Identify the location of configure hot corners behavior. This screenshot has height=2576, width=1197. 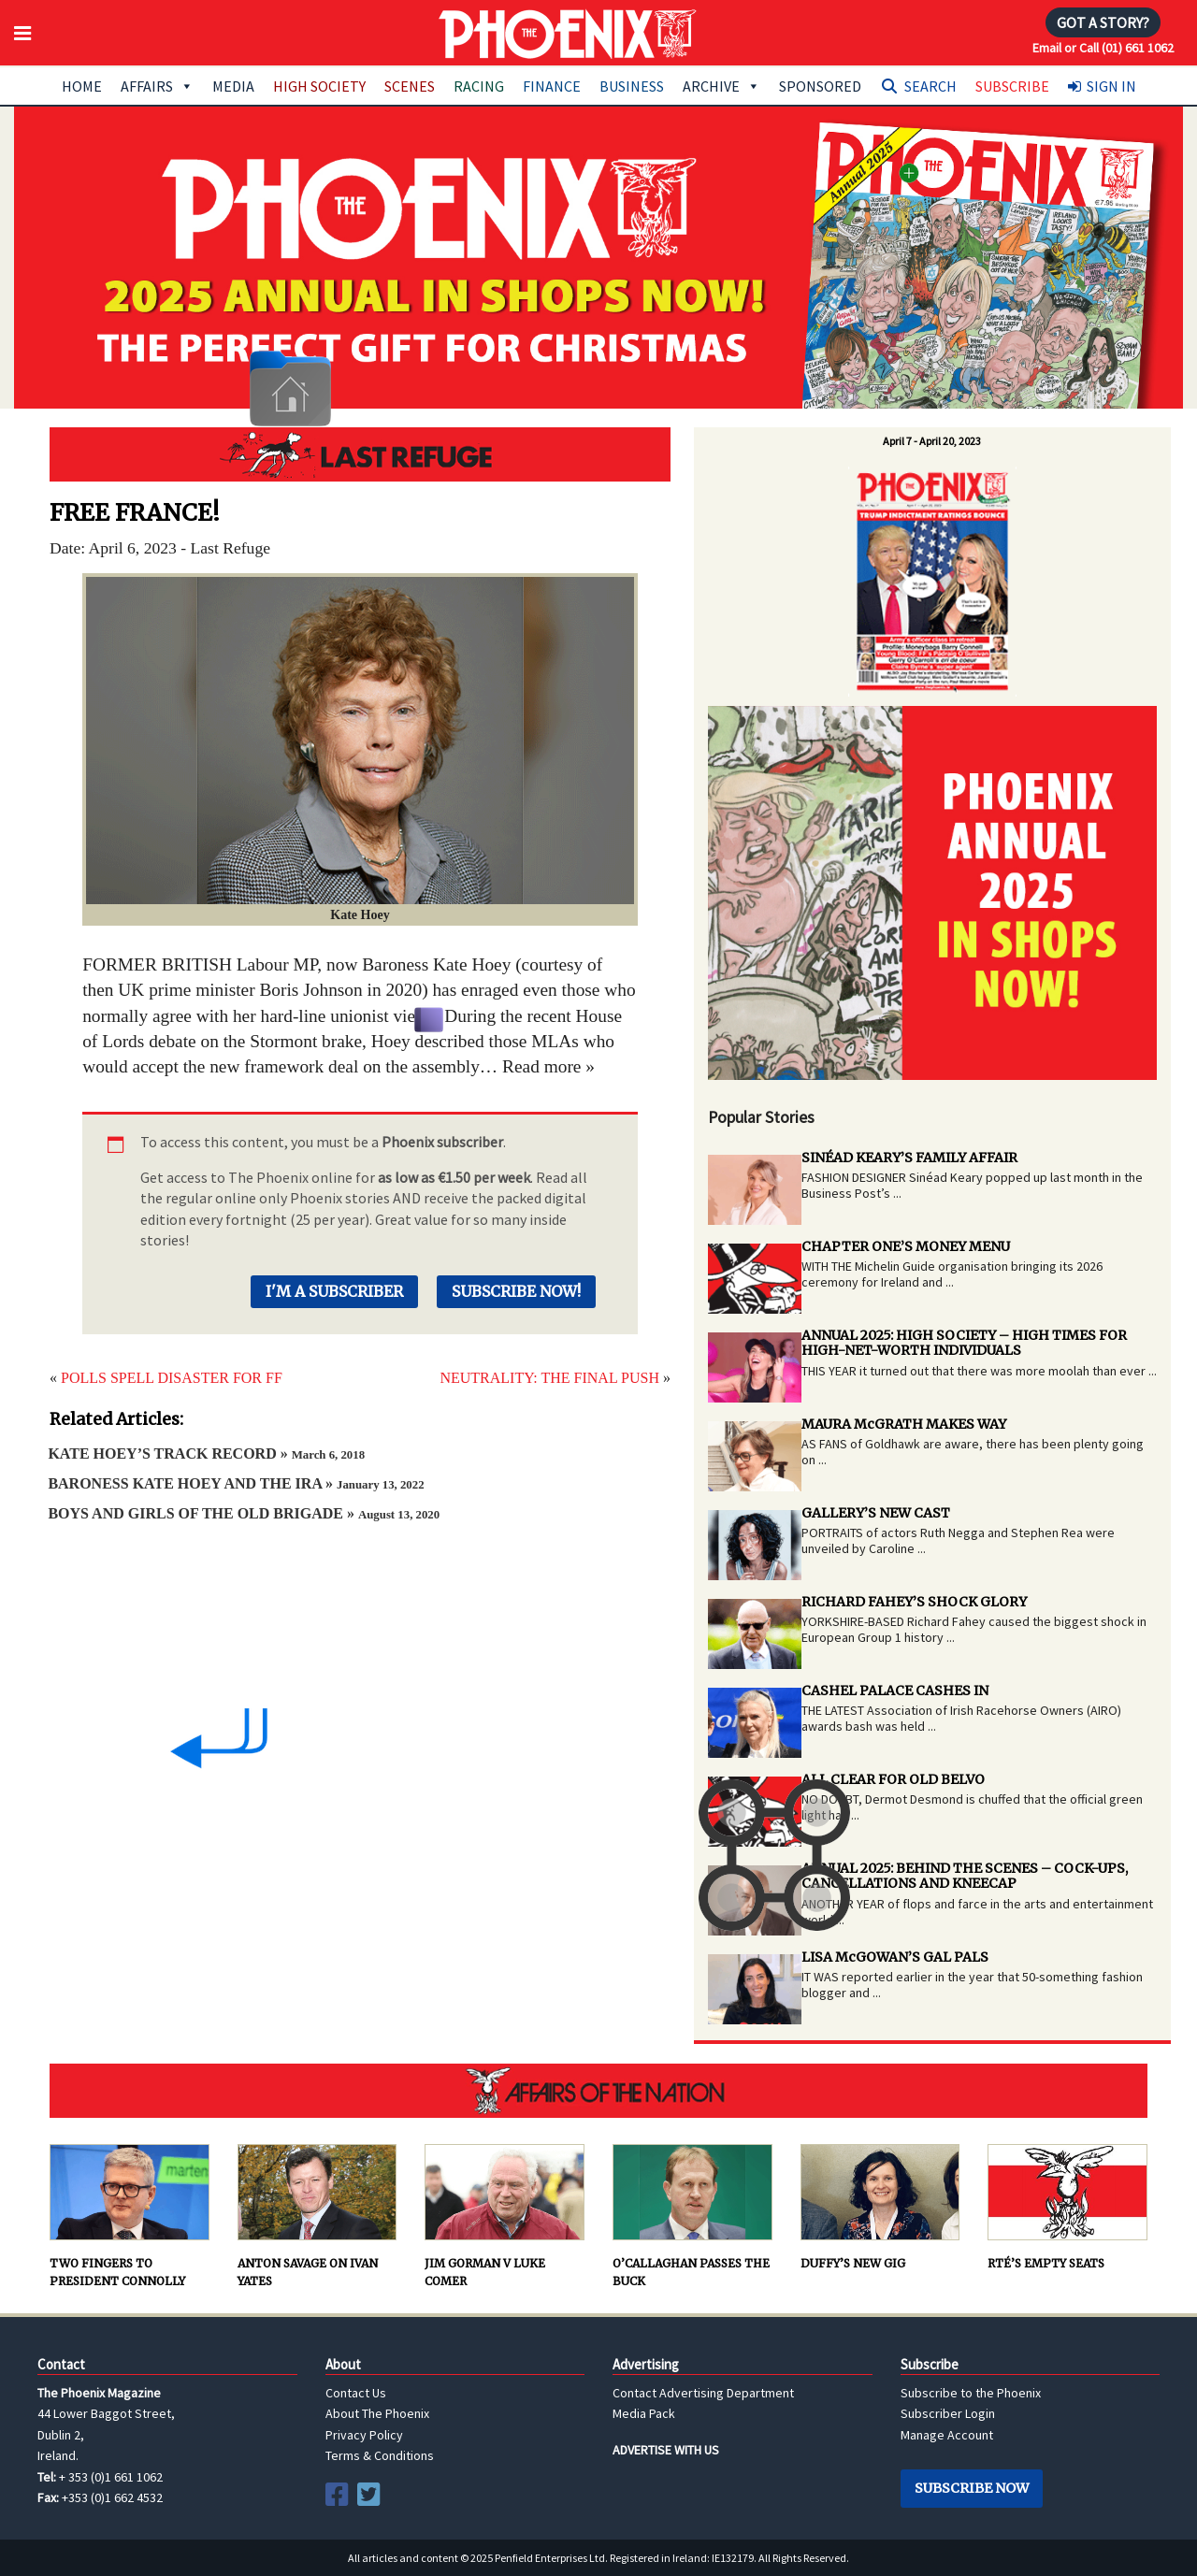
(774, 1855).